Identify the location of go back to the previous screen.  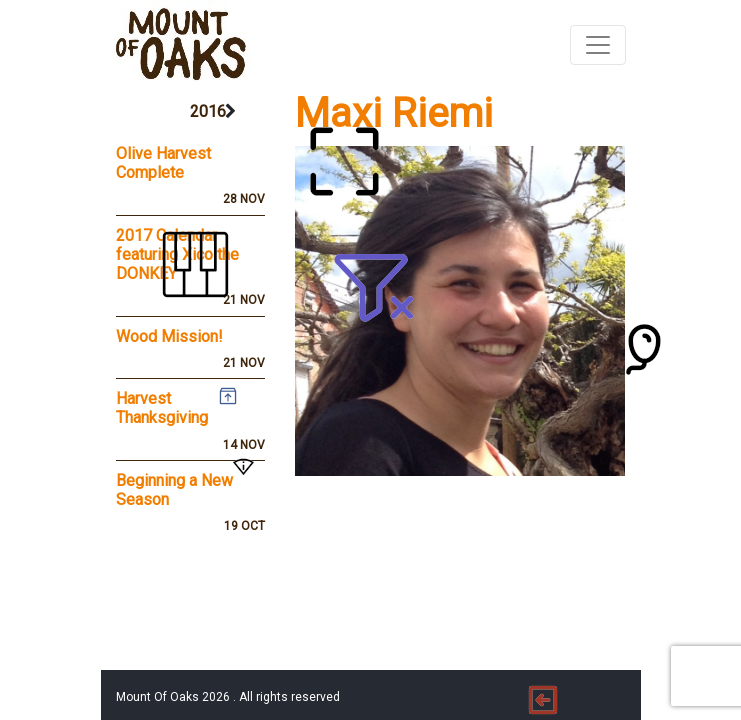
(543, 700).